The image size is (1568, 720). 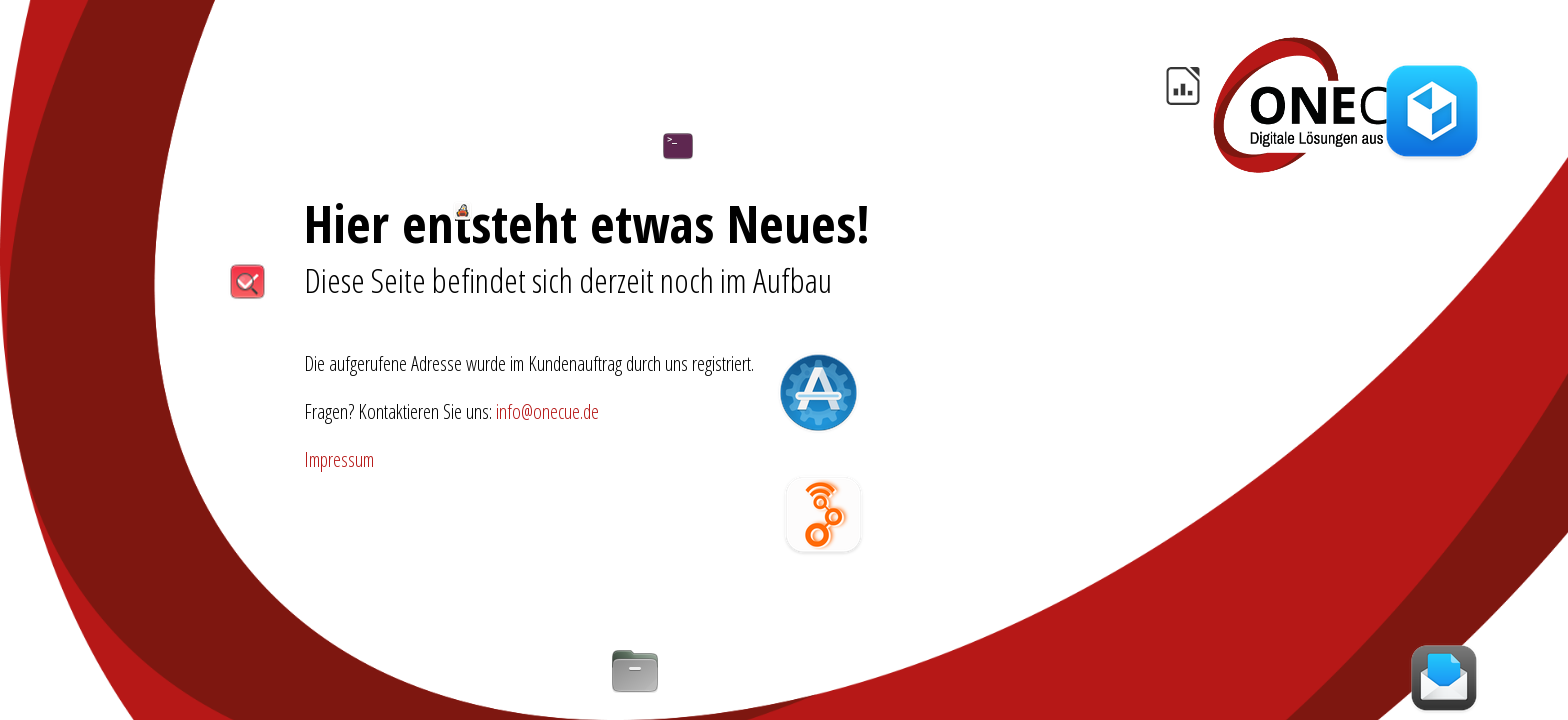 I want to click on open LibreOffice Calc spreadsheet application, so click(x=1183, y=86).